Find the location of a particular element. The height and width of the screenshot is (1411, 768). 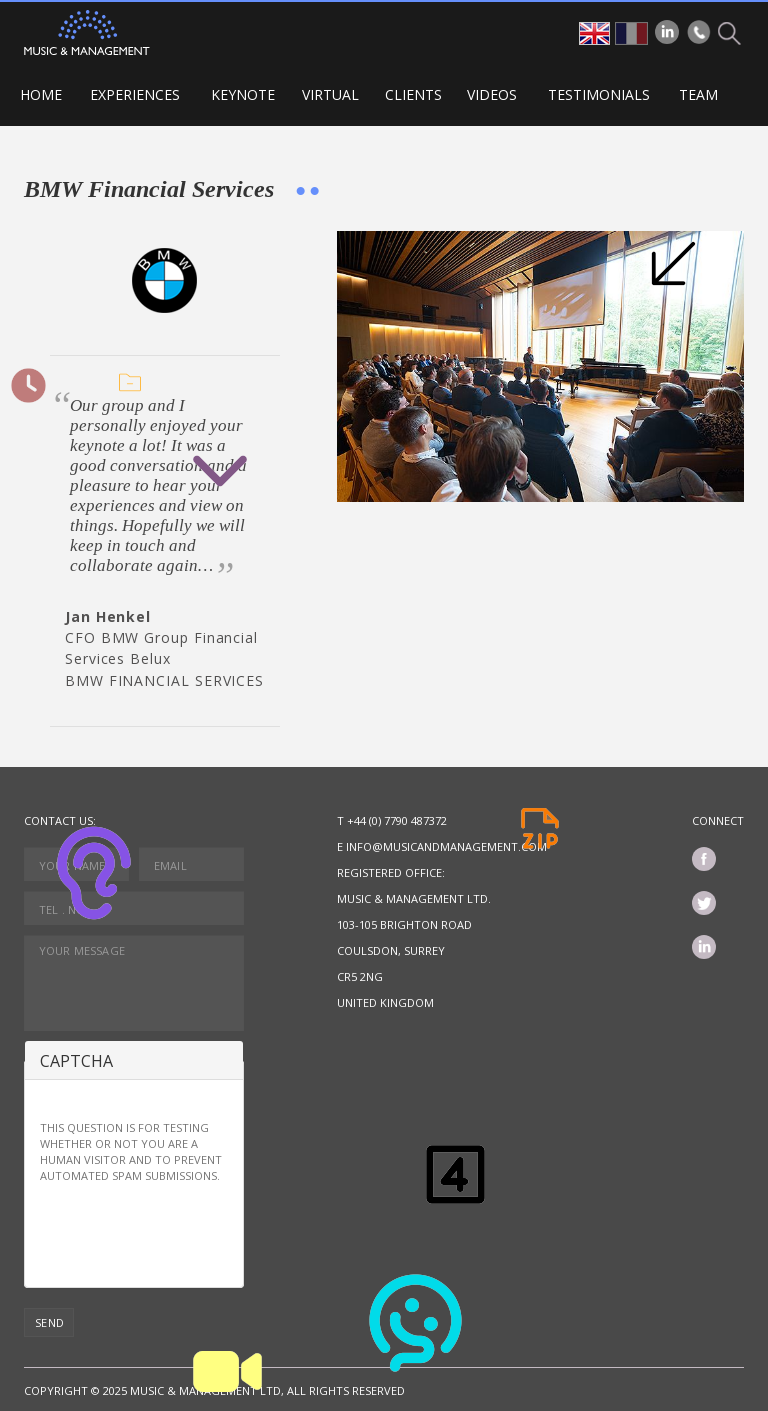

remove a folder is located at coordinates (130, 382).